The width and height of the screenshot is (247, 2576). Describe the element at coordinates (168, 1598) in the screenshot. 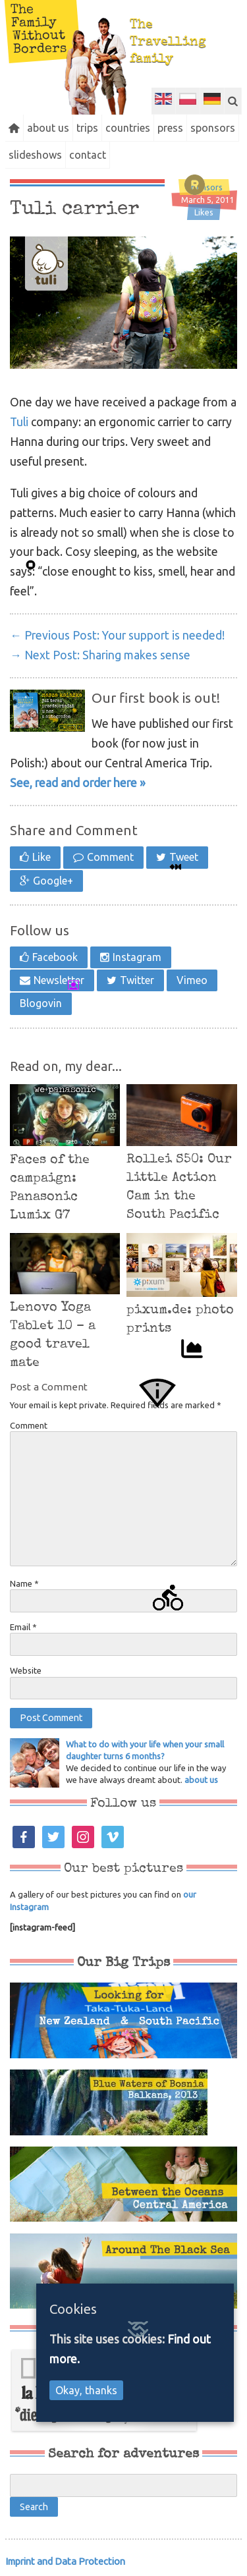

I see `get cycling directions` at that location.